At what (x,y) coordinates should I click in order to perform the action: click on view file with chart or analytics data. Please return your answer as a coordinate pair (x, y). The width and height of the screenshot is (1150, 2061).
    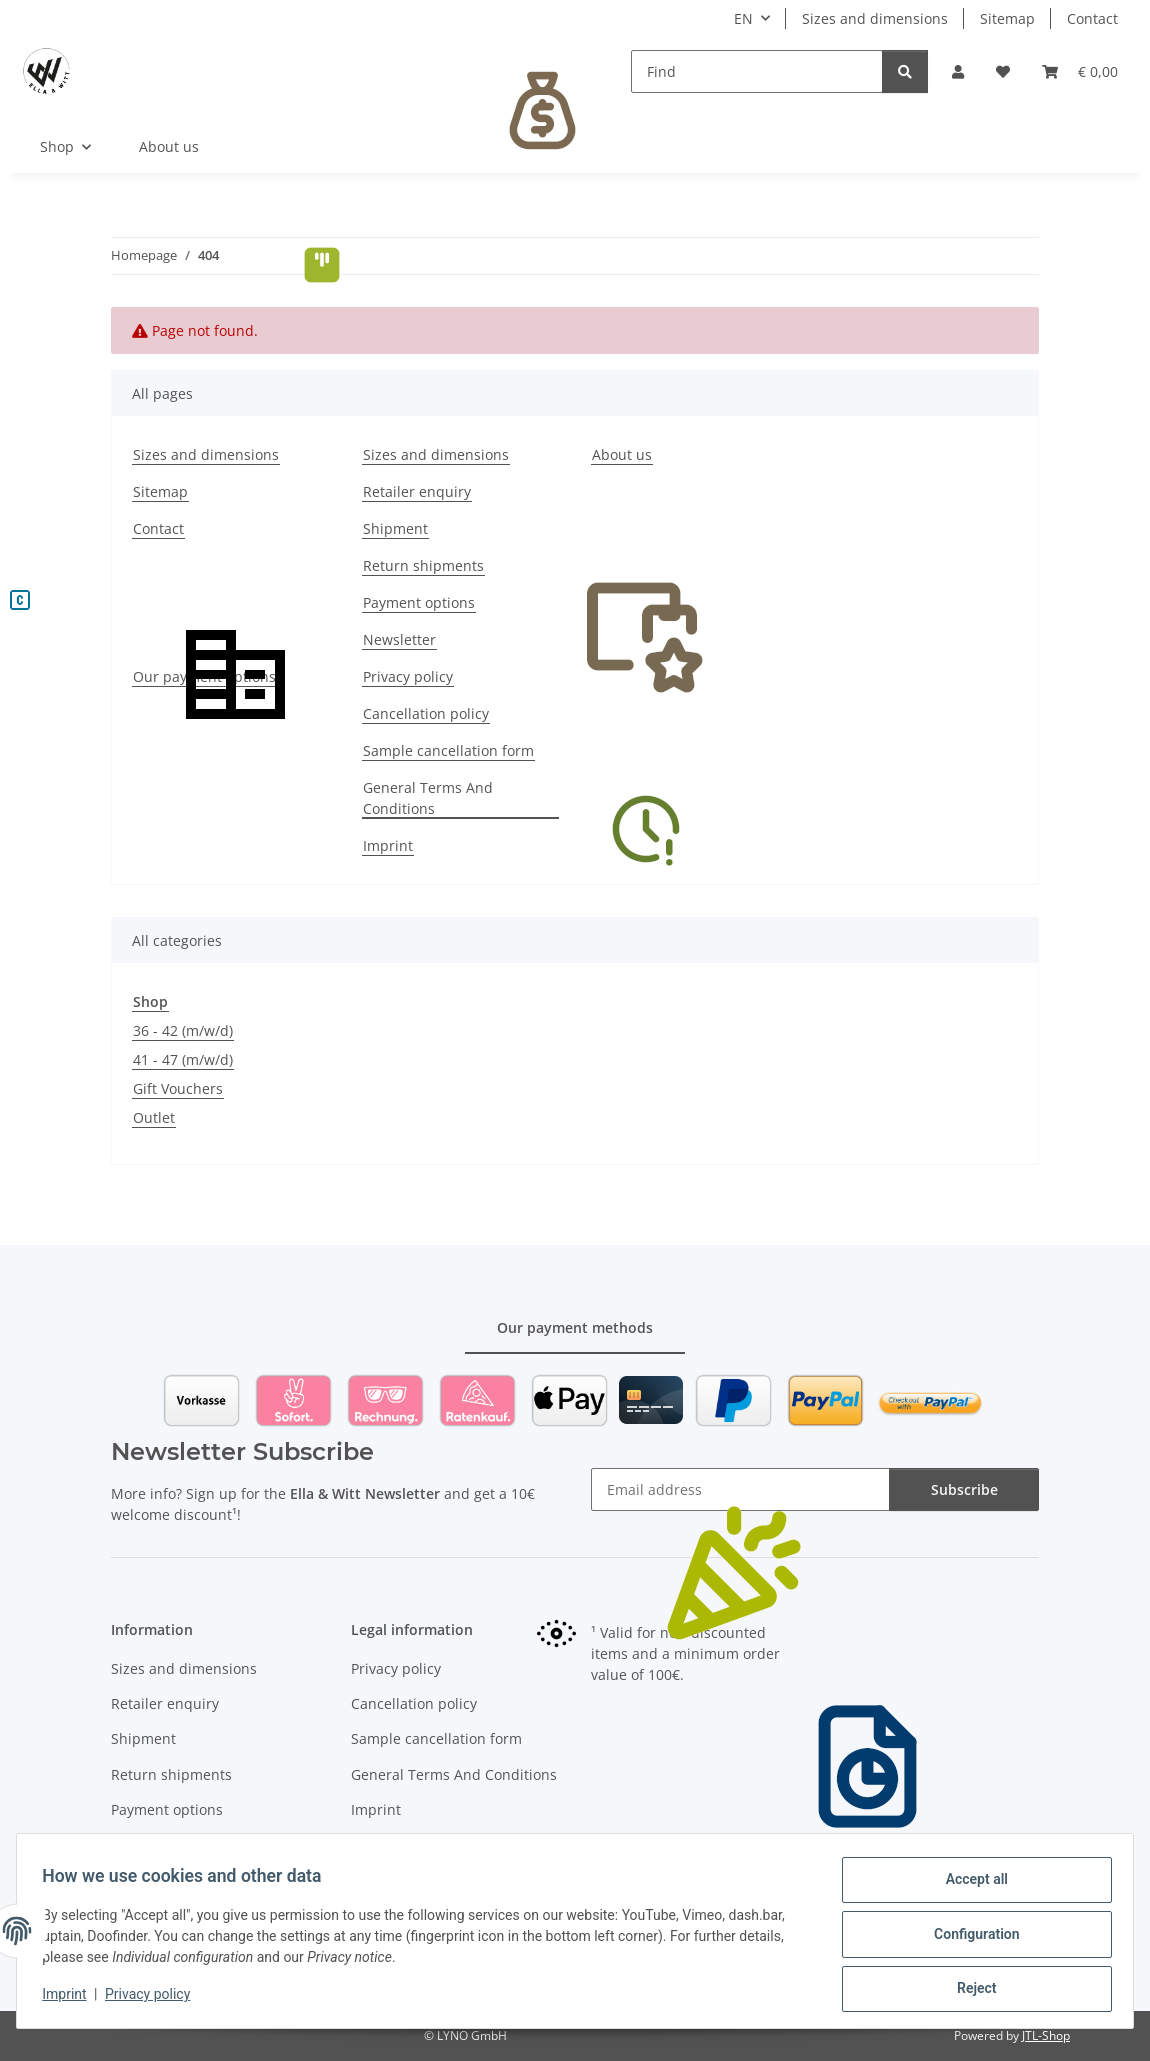
    Looking at the image, I should click on (867, 1766).